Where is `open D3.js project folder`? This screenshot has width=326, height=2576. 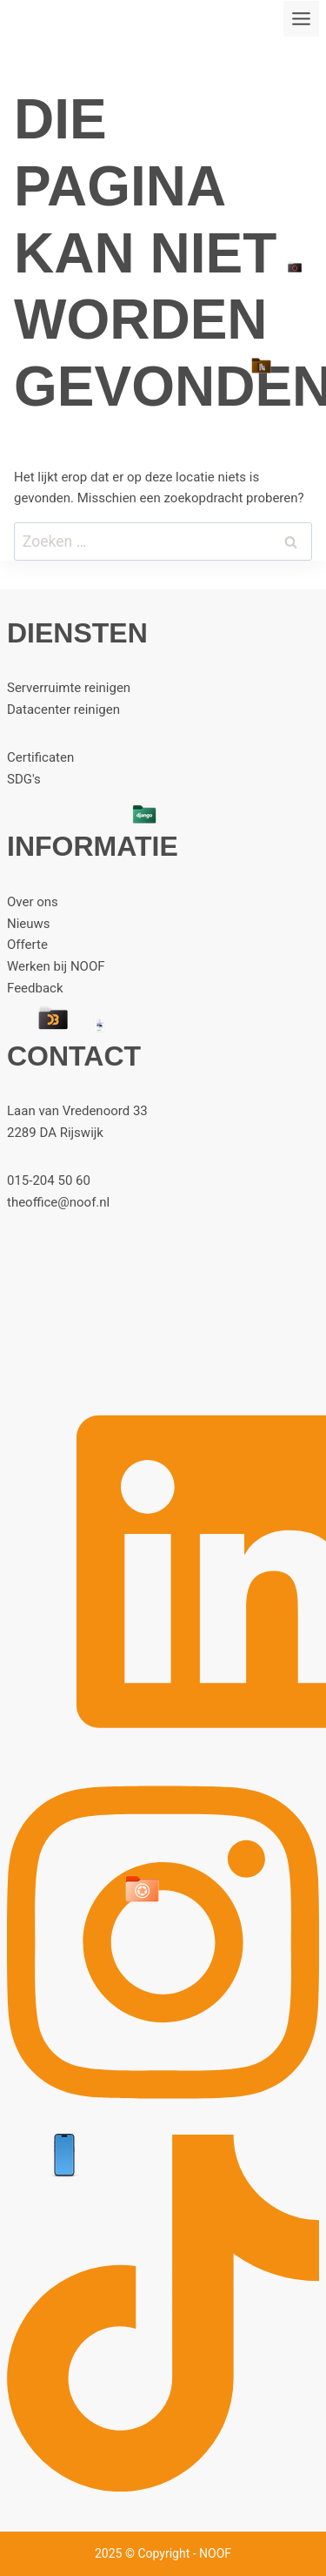 open D3.js project folder is located at coordinates (53, 1019).